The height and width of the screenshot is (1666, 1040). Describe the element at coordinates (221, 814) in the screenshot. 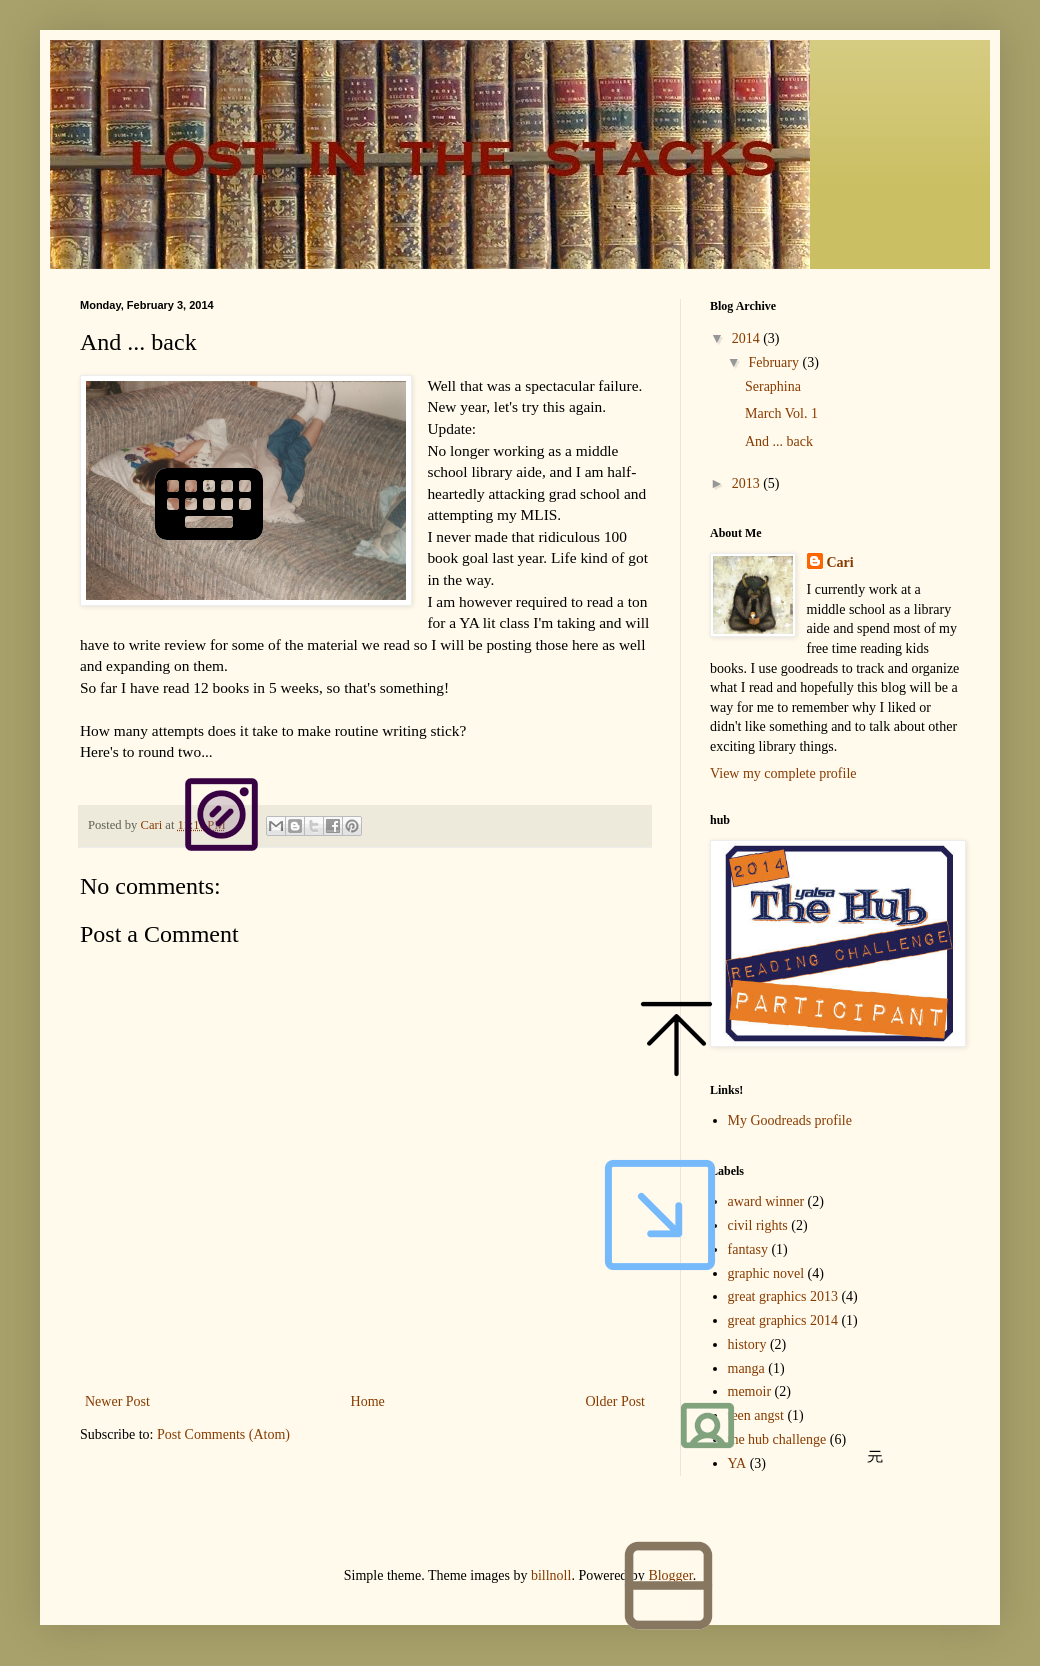

I see `access laundry or appliance settings` at that location.